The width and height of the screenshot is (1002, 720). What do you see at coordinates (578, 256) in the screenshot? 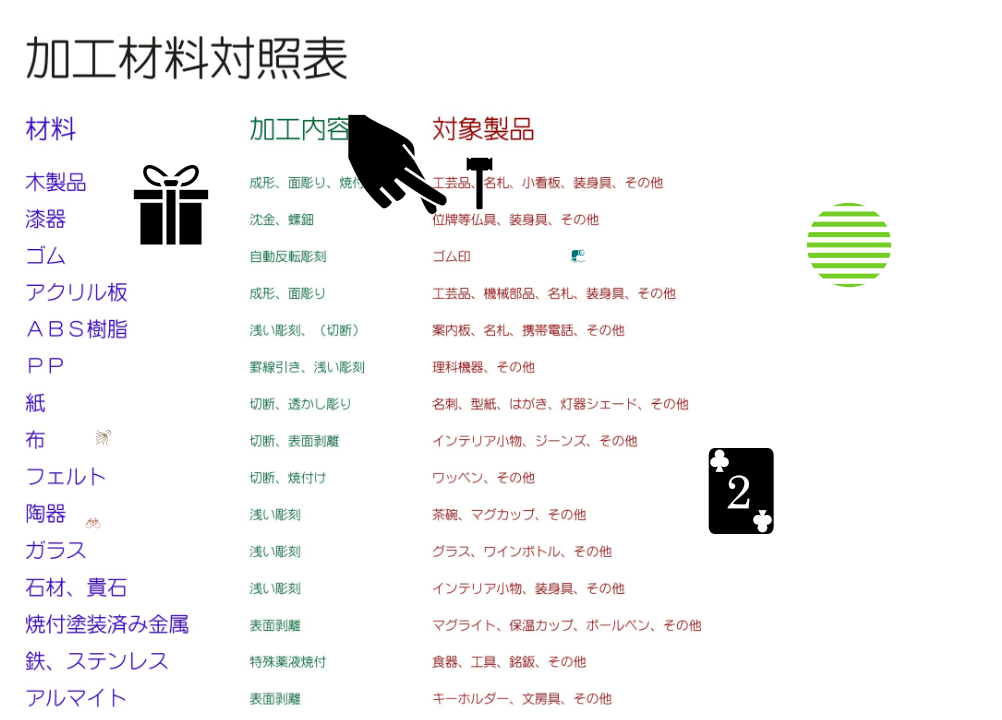
I see `view submarine or underwater game mode` at bounding box center [578, 256].